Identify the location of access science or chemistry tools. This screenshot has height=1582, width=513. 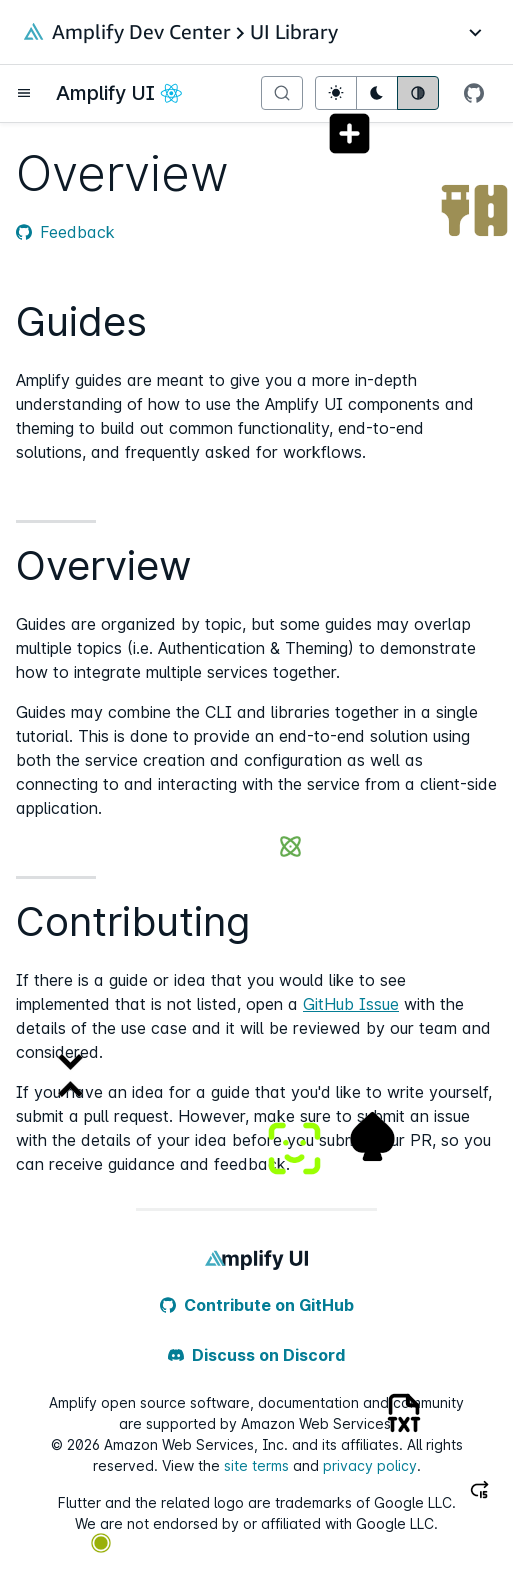
(290, 846).